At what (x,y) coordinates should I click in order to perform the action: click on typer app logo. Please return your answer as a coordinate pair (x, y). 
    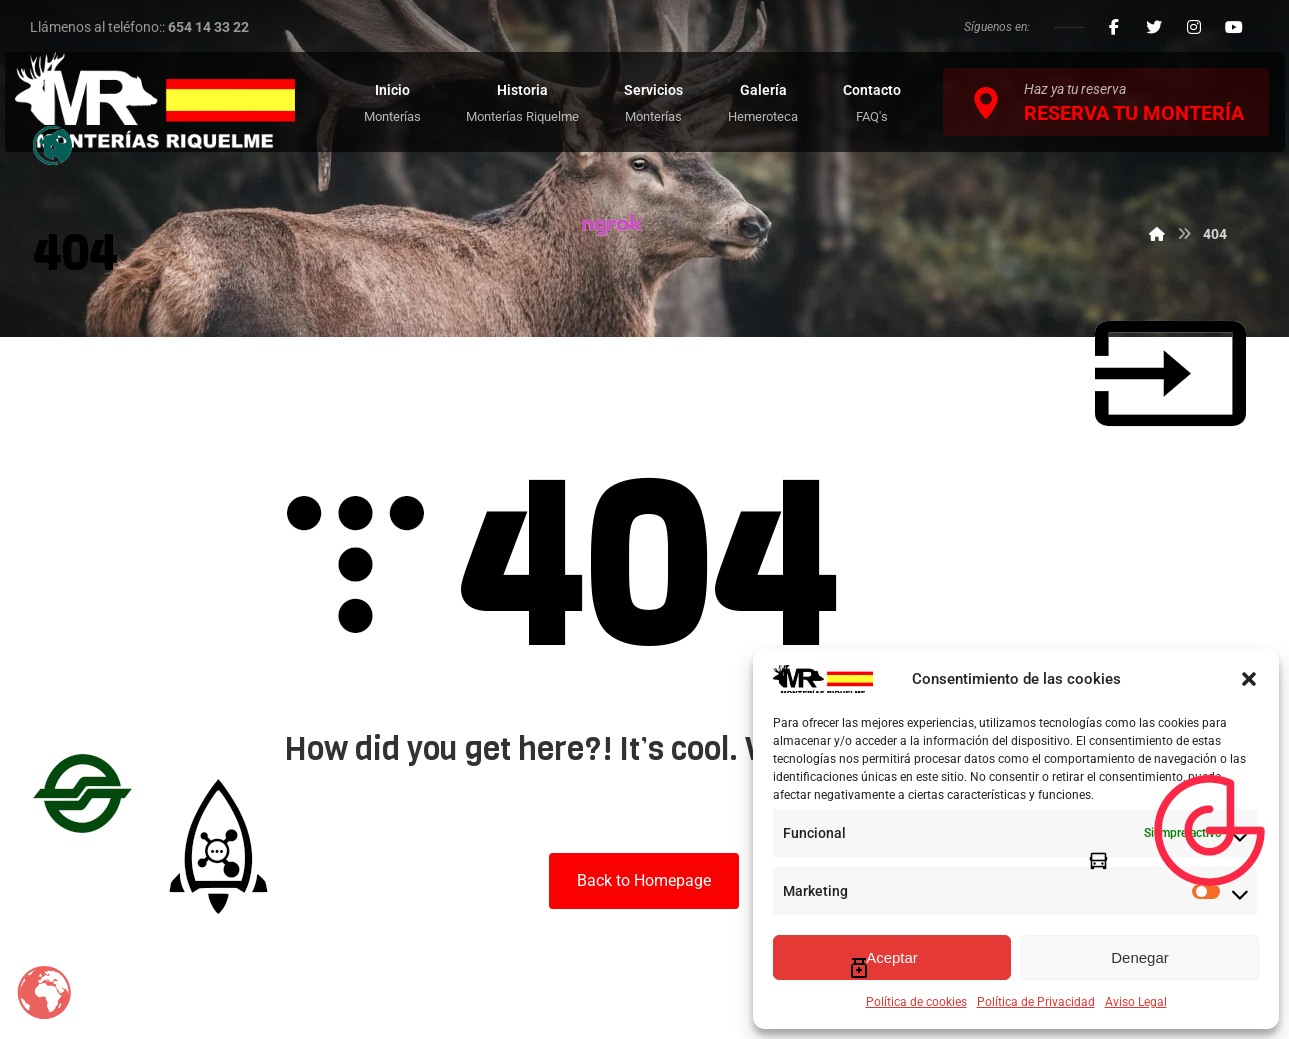
    Looking at the image, I should click on (1170, 373).